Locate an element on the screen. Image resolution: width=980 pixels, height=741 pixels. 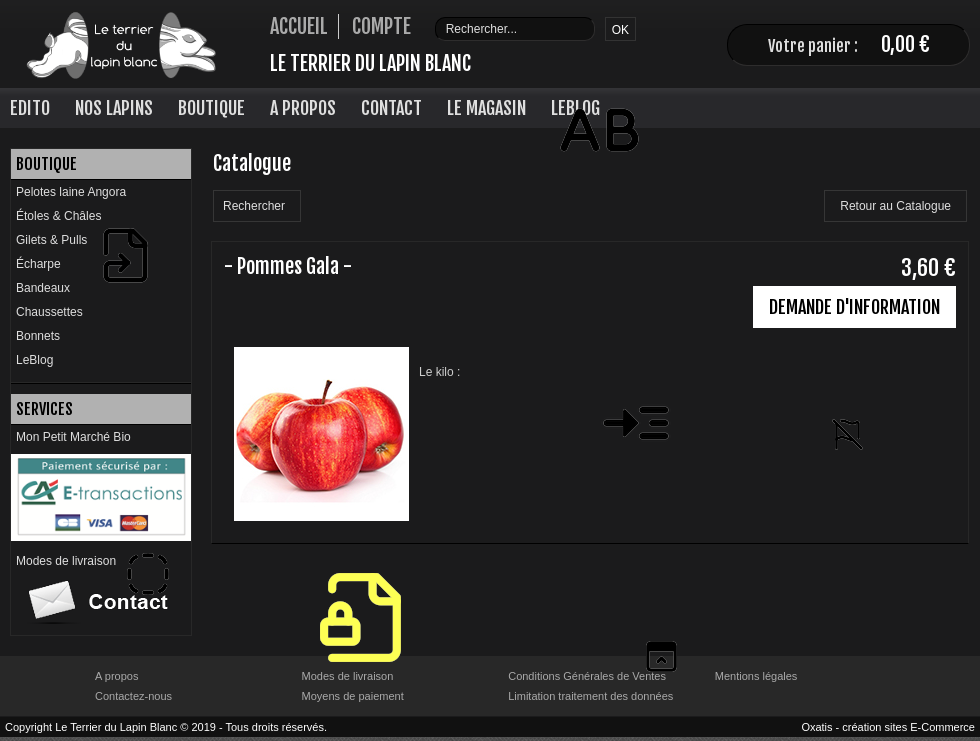
toggle uppercase text formatting is located at coordinates (599, 133).